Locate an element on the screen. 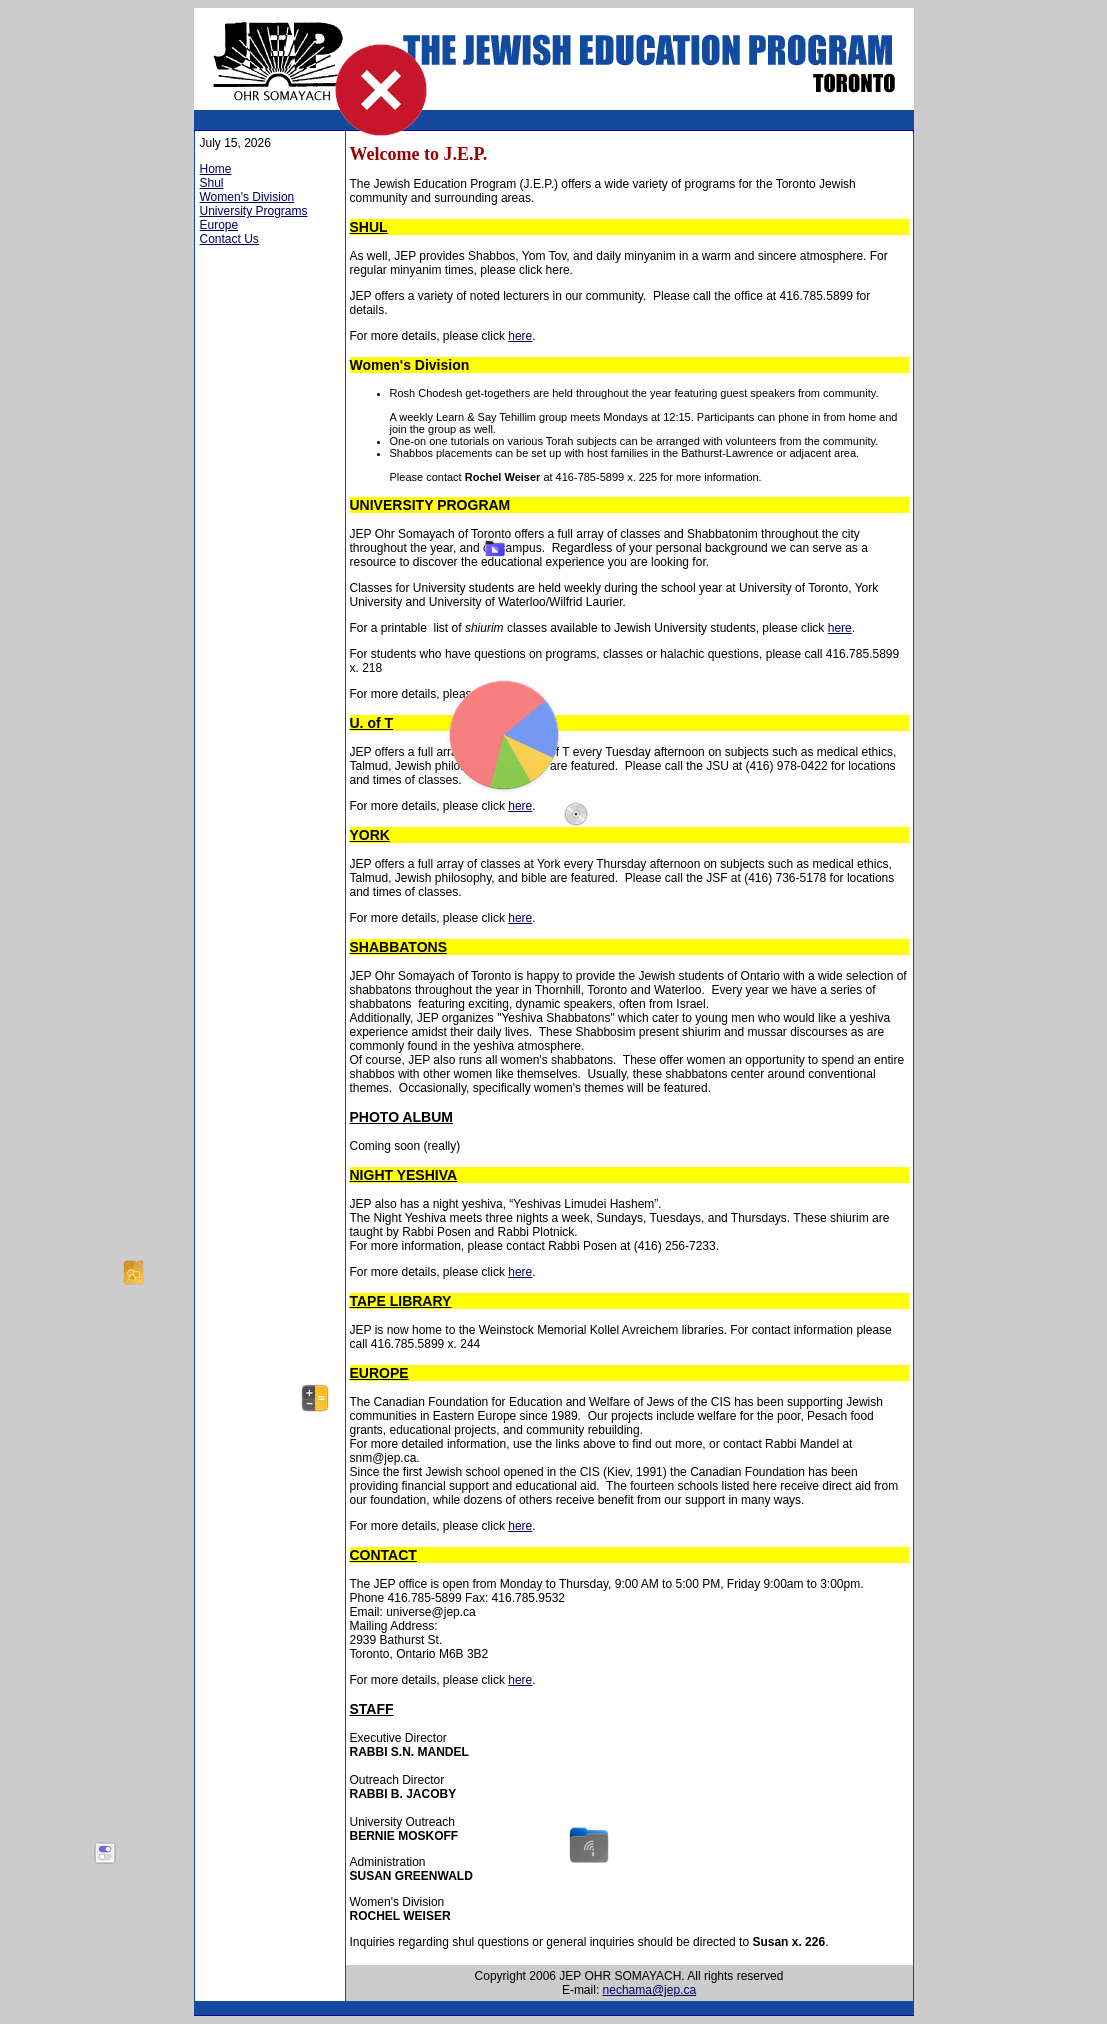 This screenshot has width=1107, height=2024. open insync cloud sync folder is located at coordinates (589, 1845).